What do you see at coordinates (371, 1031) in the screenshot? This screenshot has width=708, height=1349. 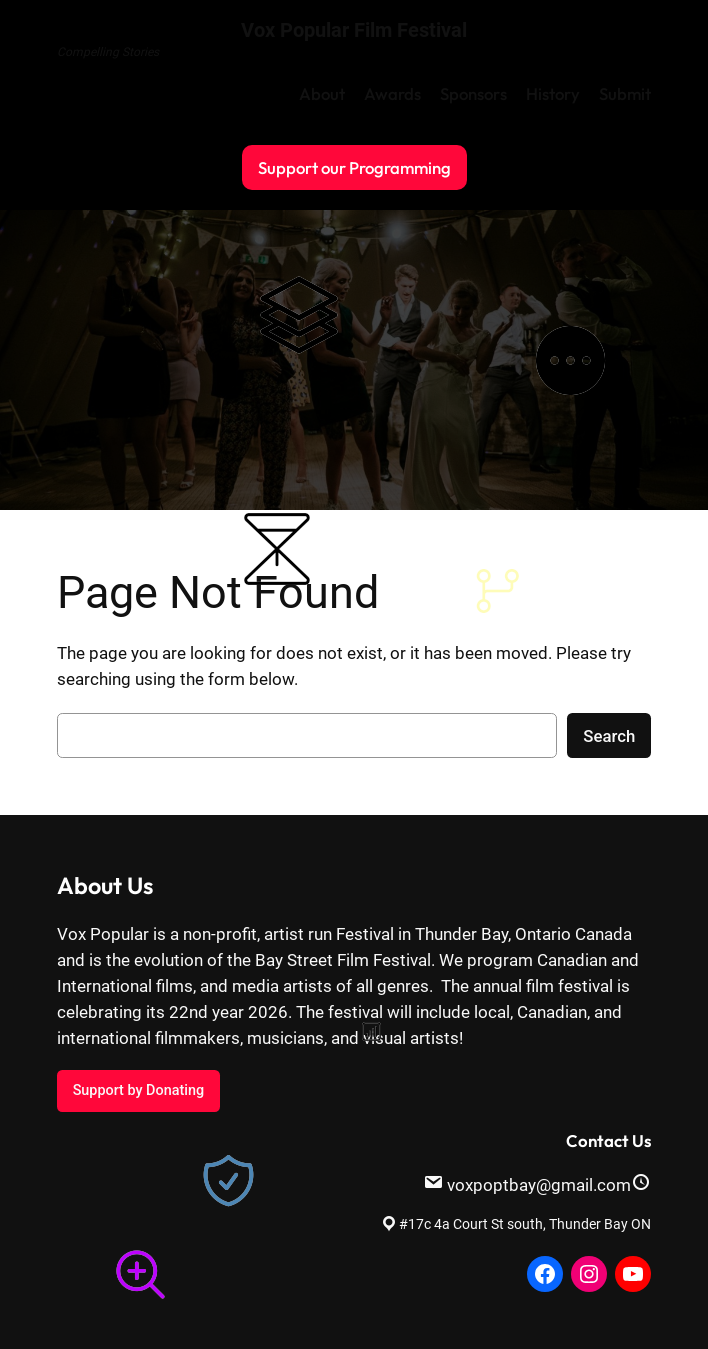 I see `view analytics or statistics` at bounding box center [371, 1031].